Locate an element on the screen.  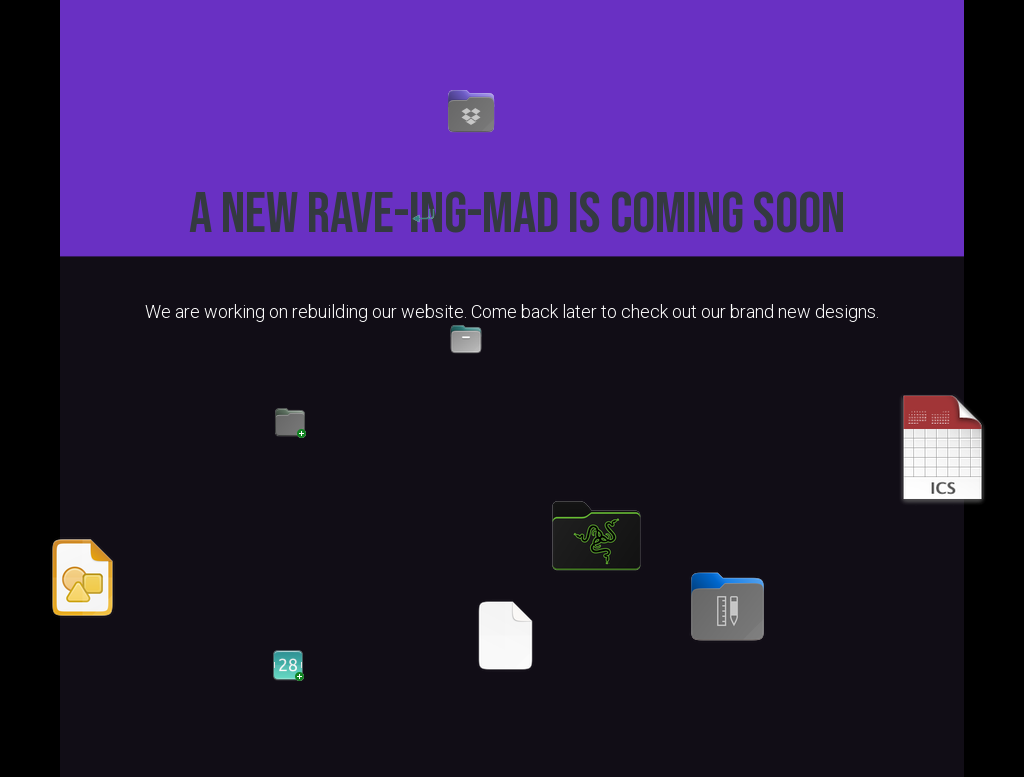
create a new folder is located at coordinates (290, 422).